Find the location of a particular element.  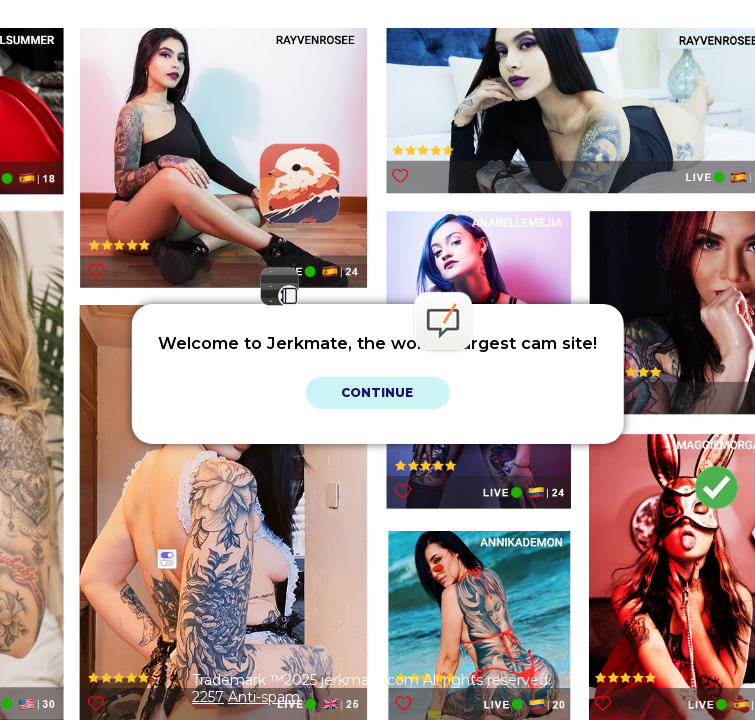

open openboard app is located at coordinates (443, 321).